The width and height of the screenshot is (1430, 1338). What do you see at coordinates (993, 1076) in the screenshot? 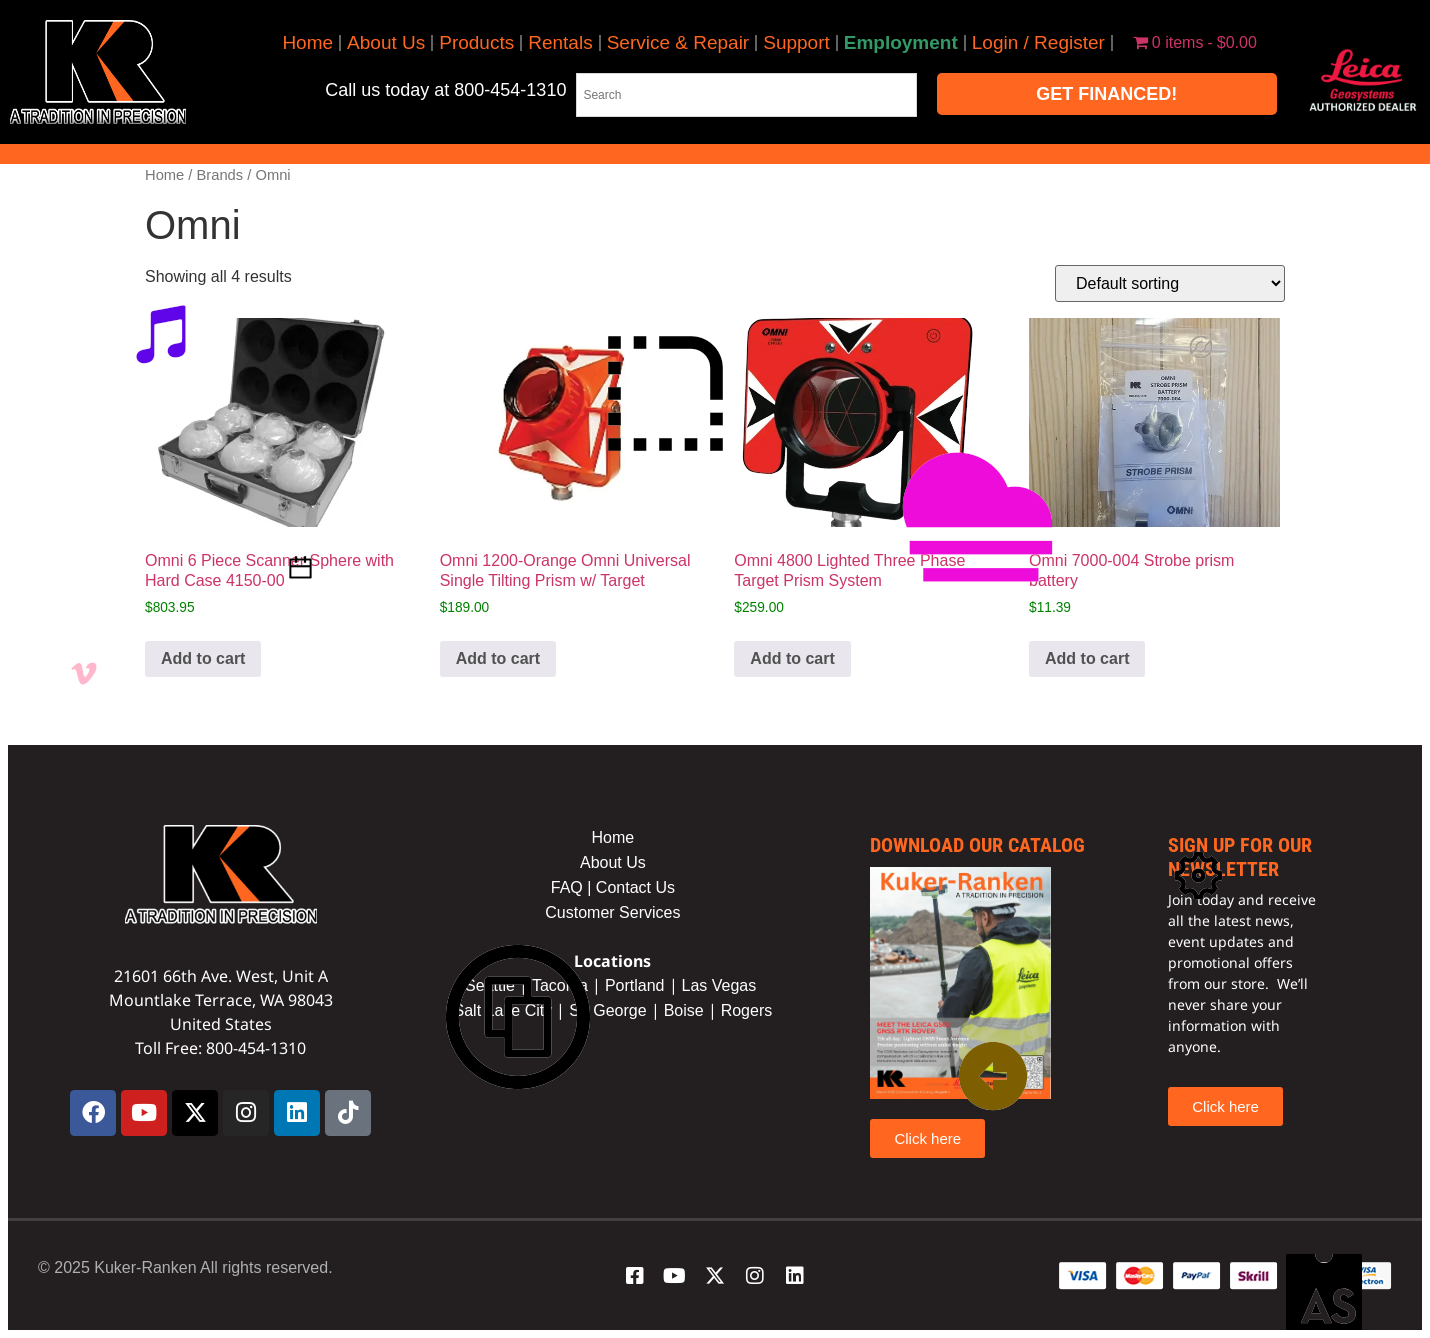
I see `go back to the previous screen` at bounding box center [993, 1076].